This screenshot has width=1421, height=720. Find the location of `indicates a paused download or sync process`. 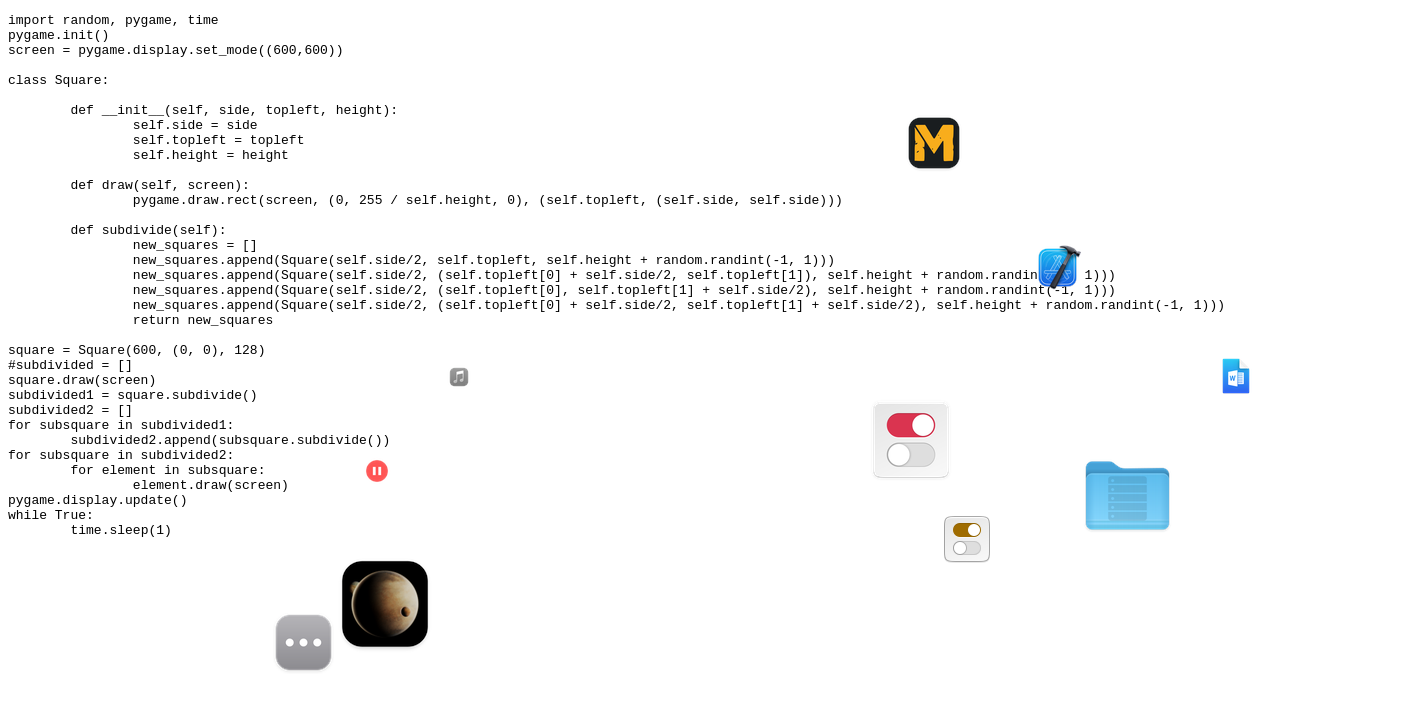

indicates a paused download or sync process is located at coordinates (377, 471).